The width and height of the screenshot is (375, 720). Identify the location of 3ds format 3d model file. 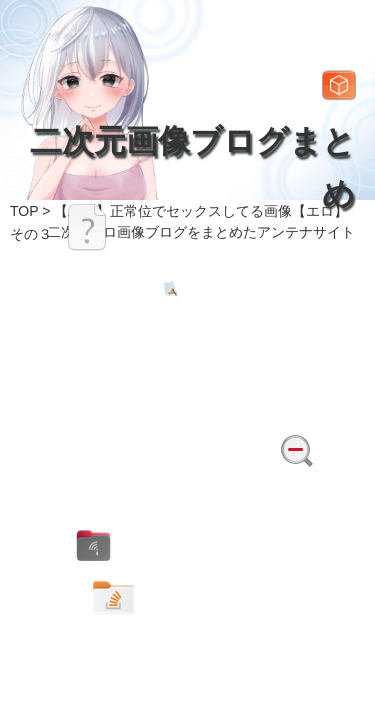
(339, 84).